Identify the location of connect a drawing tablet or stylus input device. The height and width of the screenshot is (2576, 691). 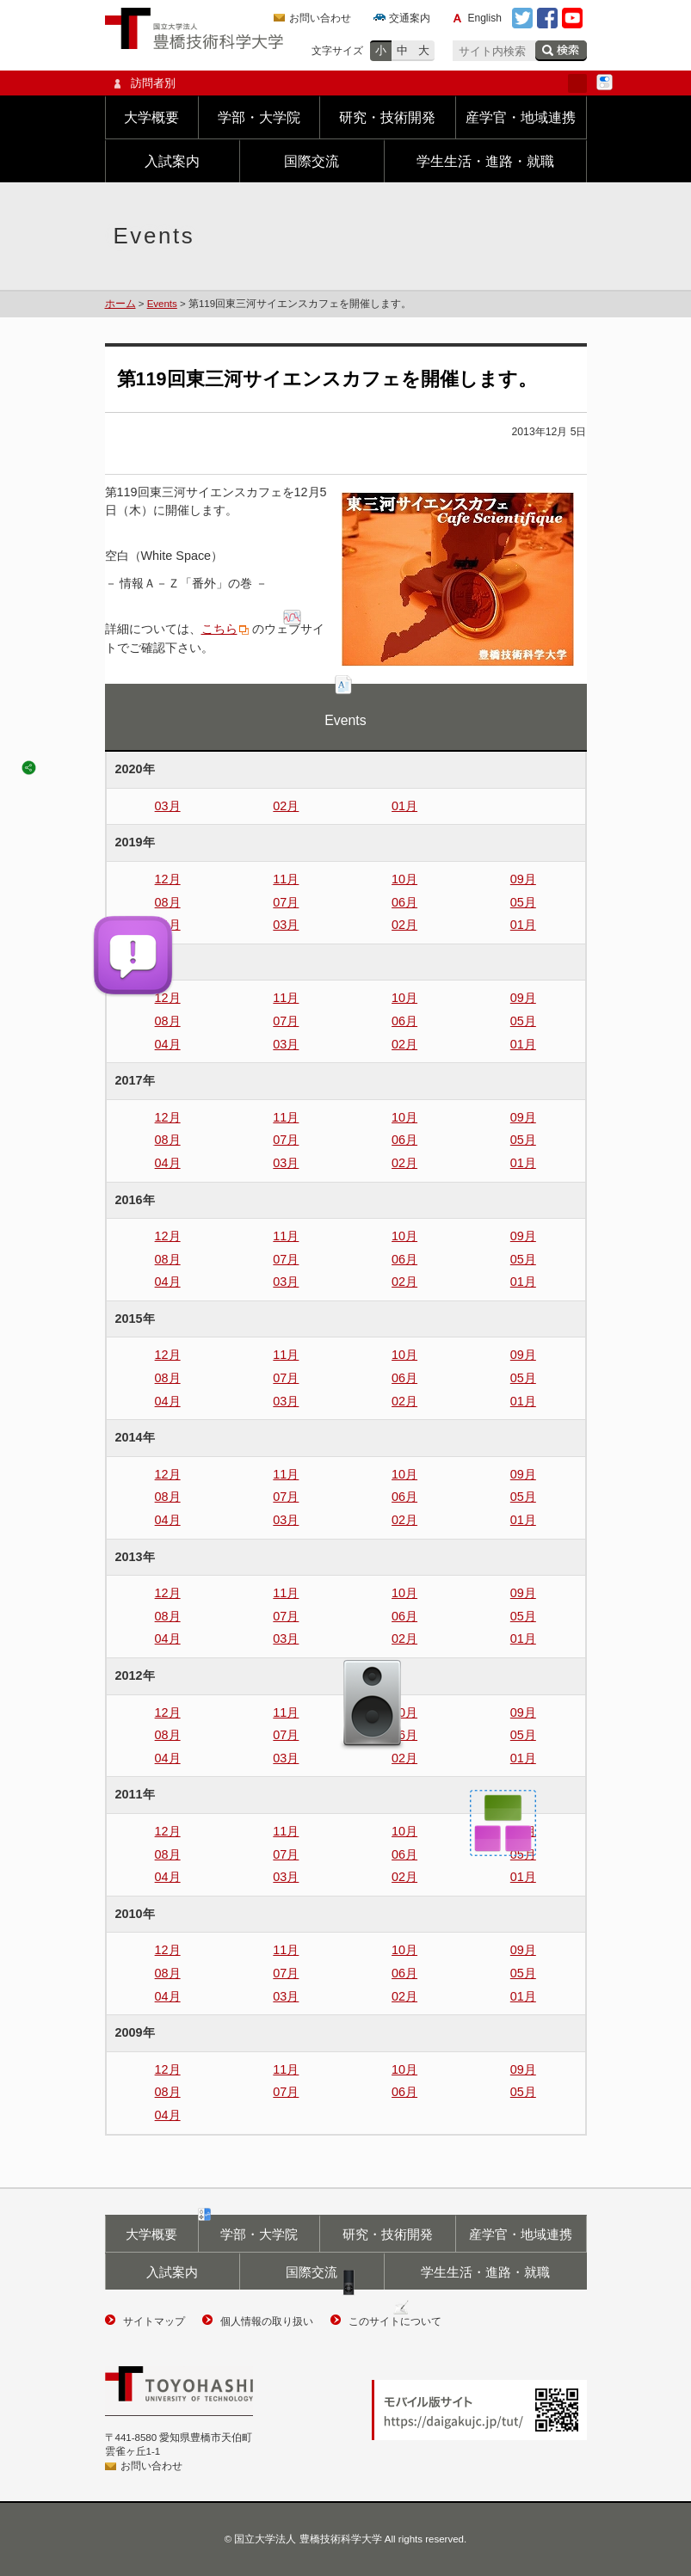
(401, 2308).